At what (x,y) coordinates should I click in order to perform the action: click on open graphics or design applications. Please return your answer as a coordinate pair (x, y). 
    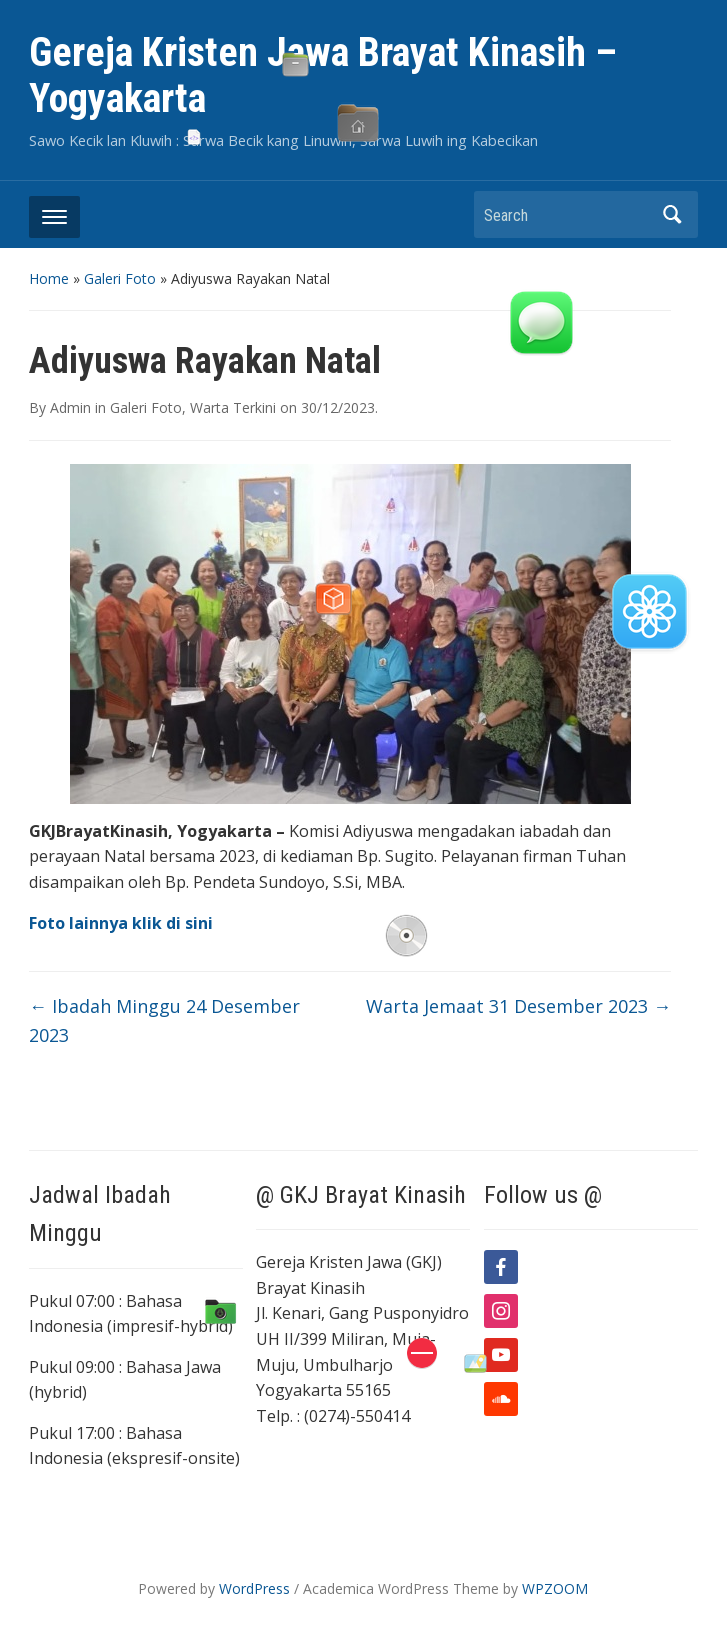
    Looking at the image, I should click on (649, 611).